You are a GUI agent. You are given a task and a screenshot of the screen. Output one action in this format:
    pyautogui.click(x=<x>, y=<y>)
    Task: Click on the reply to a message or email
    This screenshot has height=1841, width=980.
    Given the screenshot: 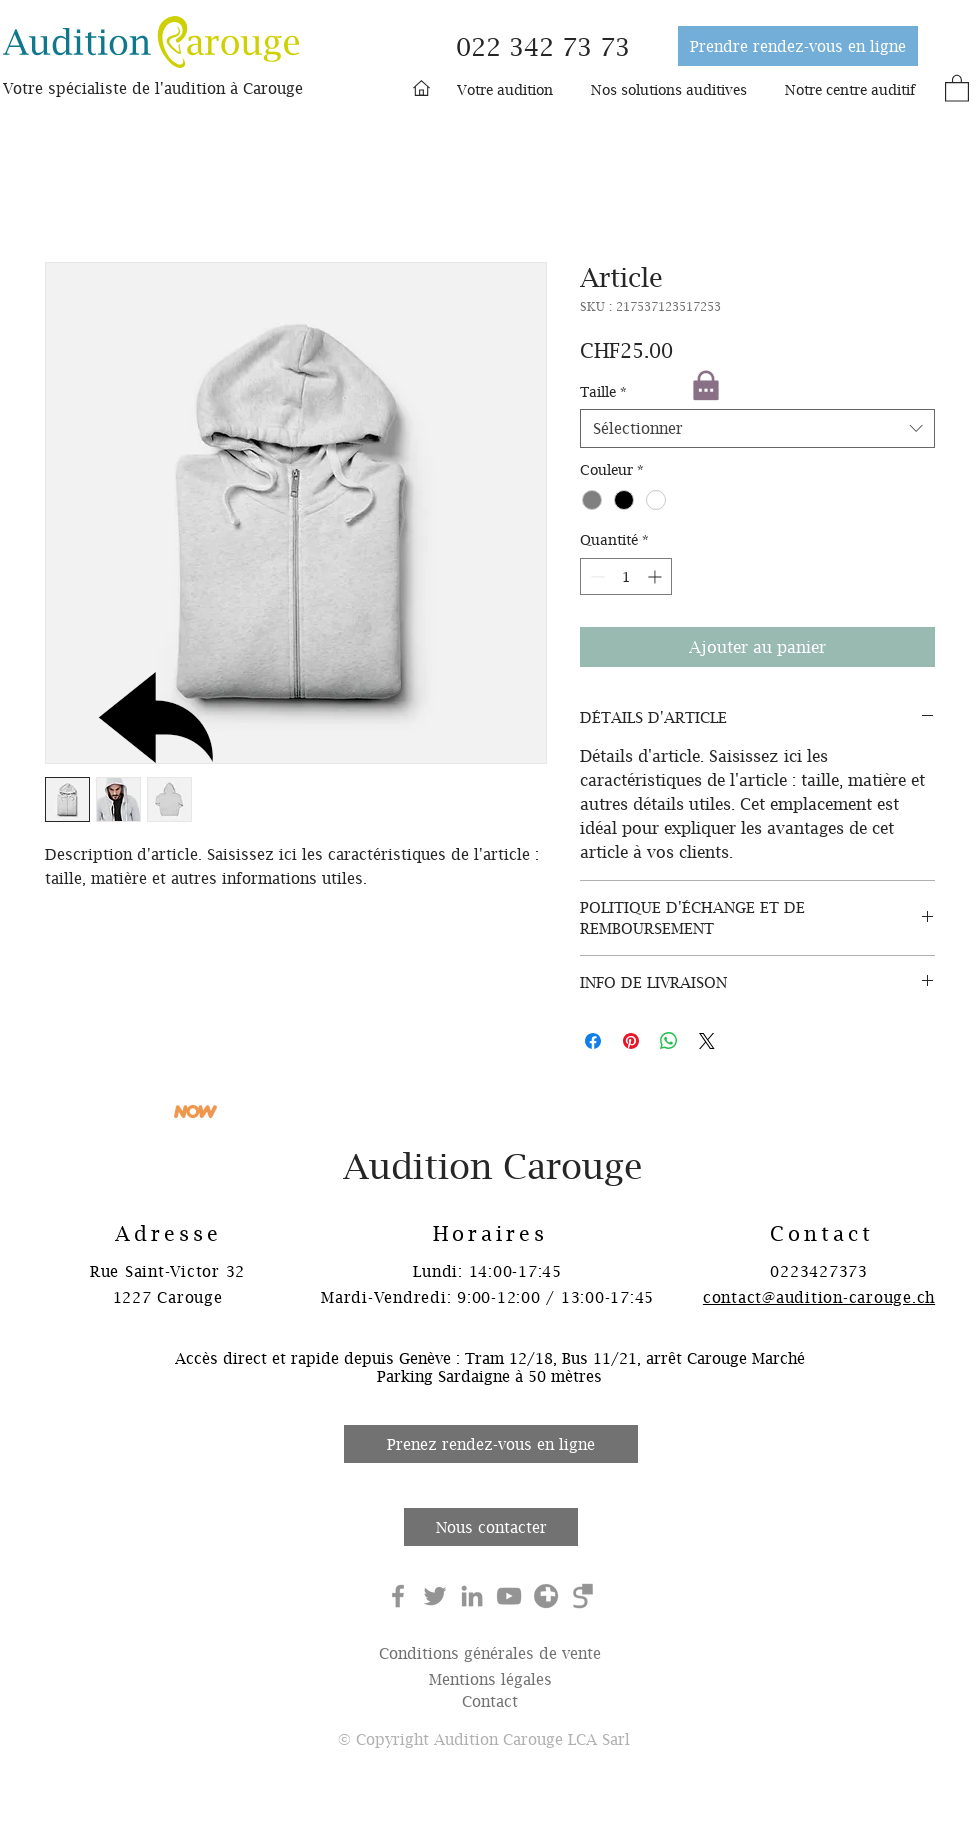 What is the action you would take?
    pyautogui.click(x=161, y=717)
    